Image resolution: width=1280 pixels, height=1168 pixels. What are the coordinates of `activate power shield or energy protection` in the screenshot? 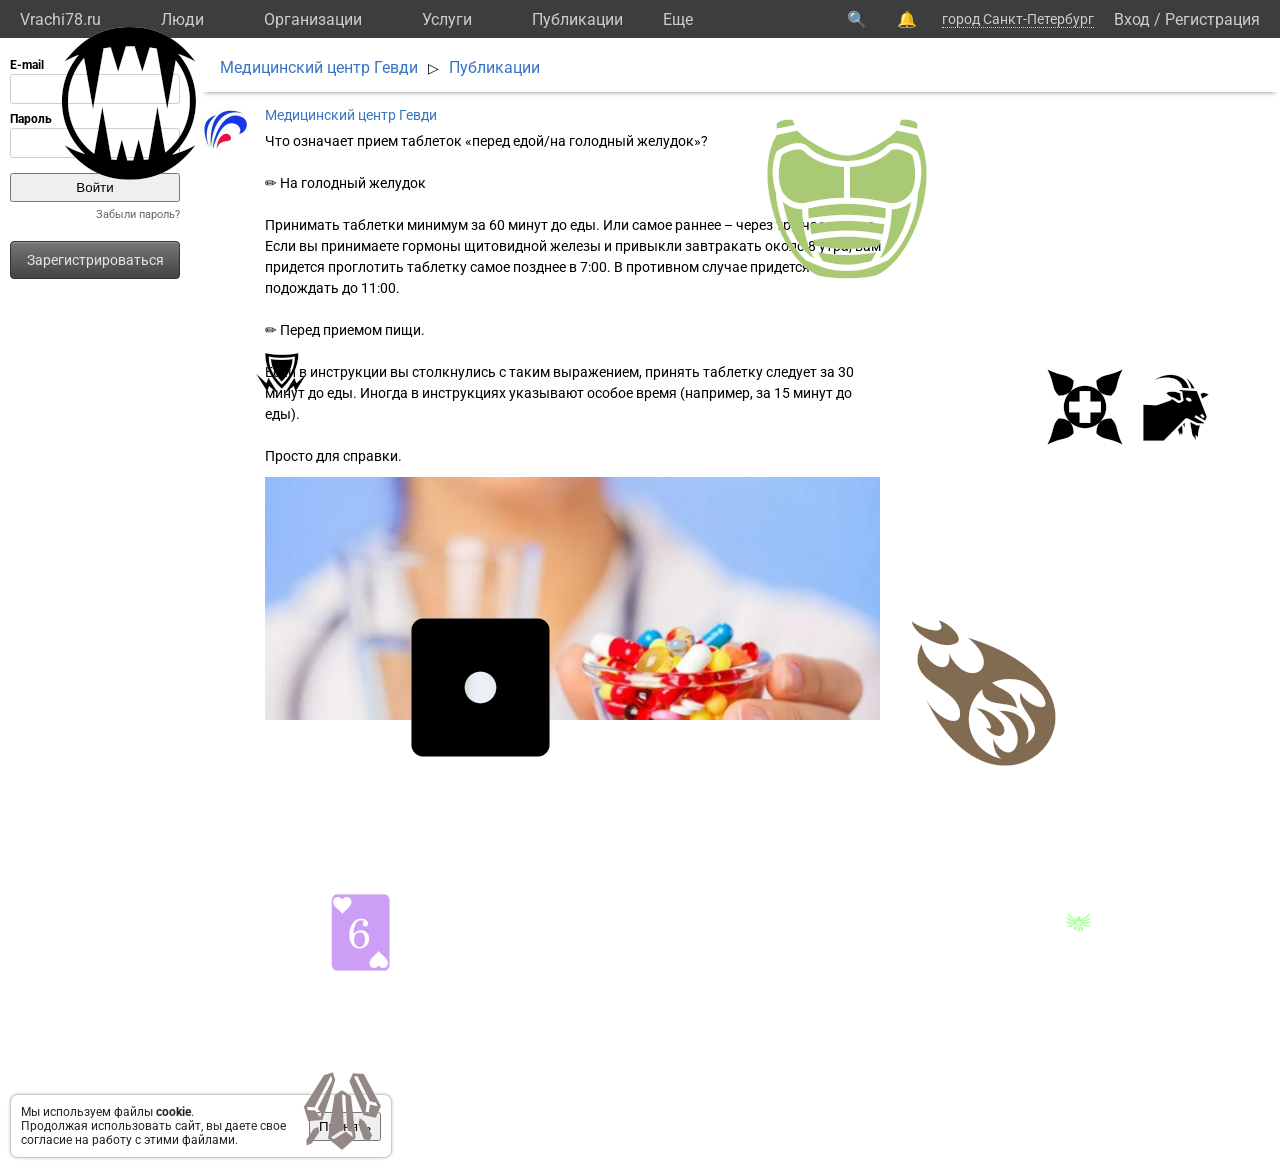 It's located at (281, 372).